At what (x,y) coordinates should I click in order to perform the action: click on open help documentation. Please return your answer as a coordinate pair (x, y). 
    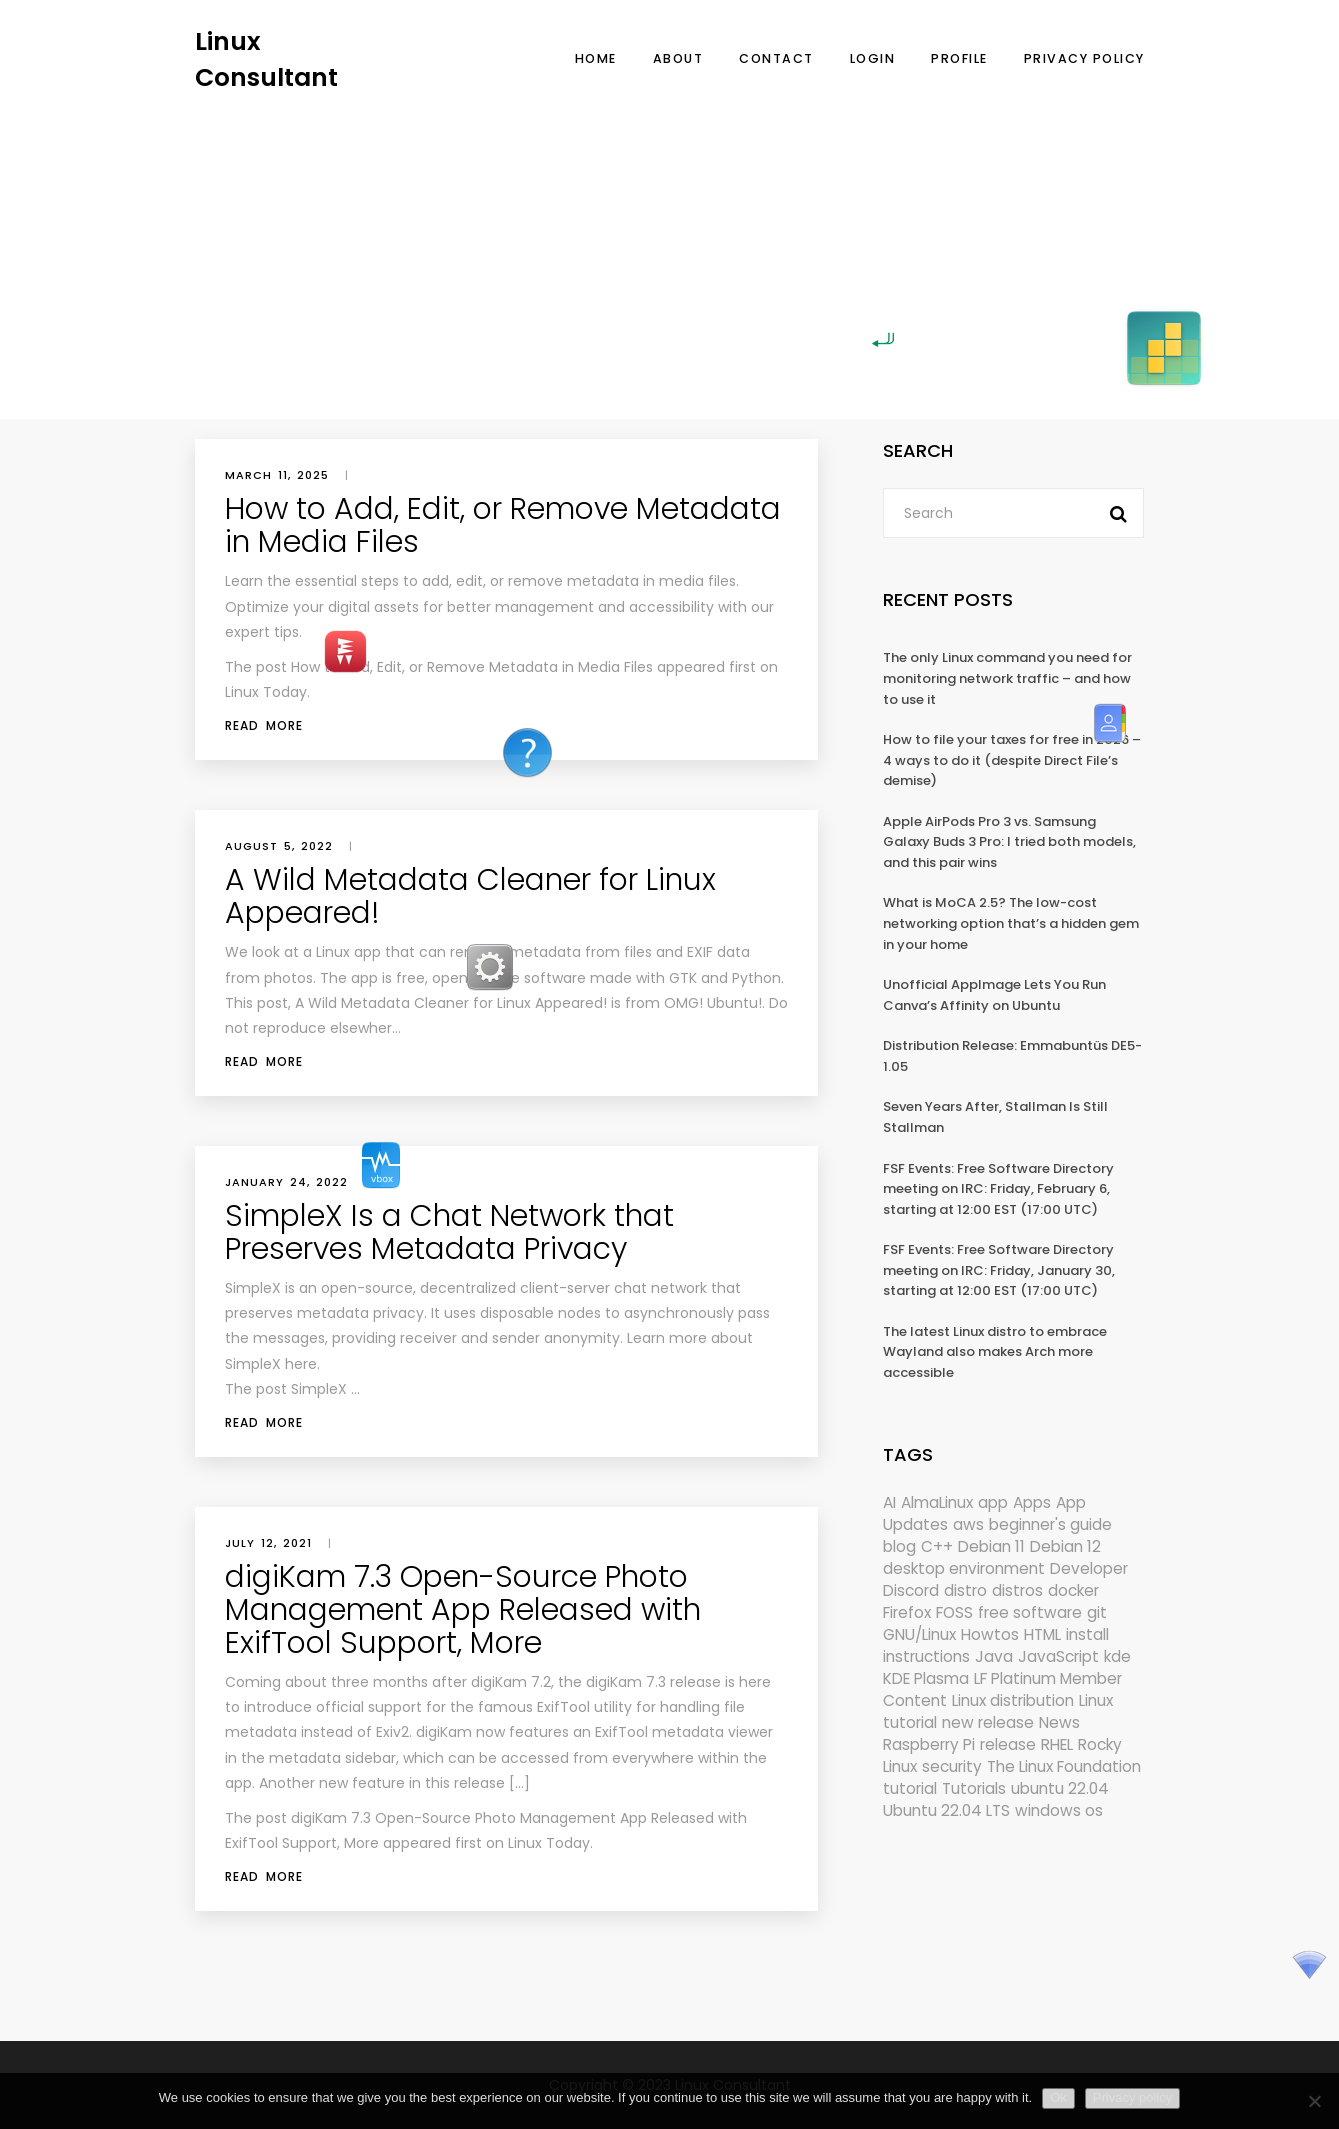
    Looking at the image, I should click on (527, 752).